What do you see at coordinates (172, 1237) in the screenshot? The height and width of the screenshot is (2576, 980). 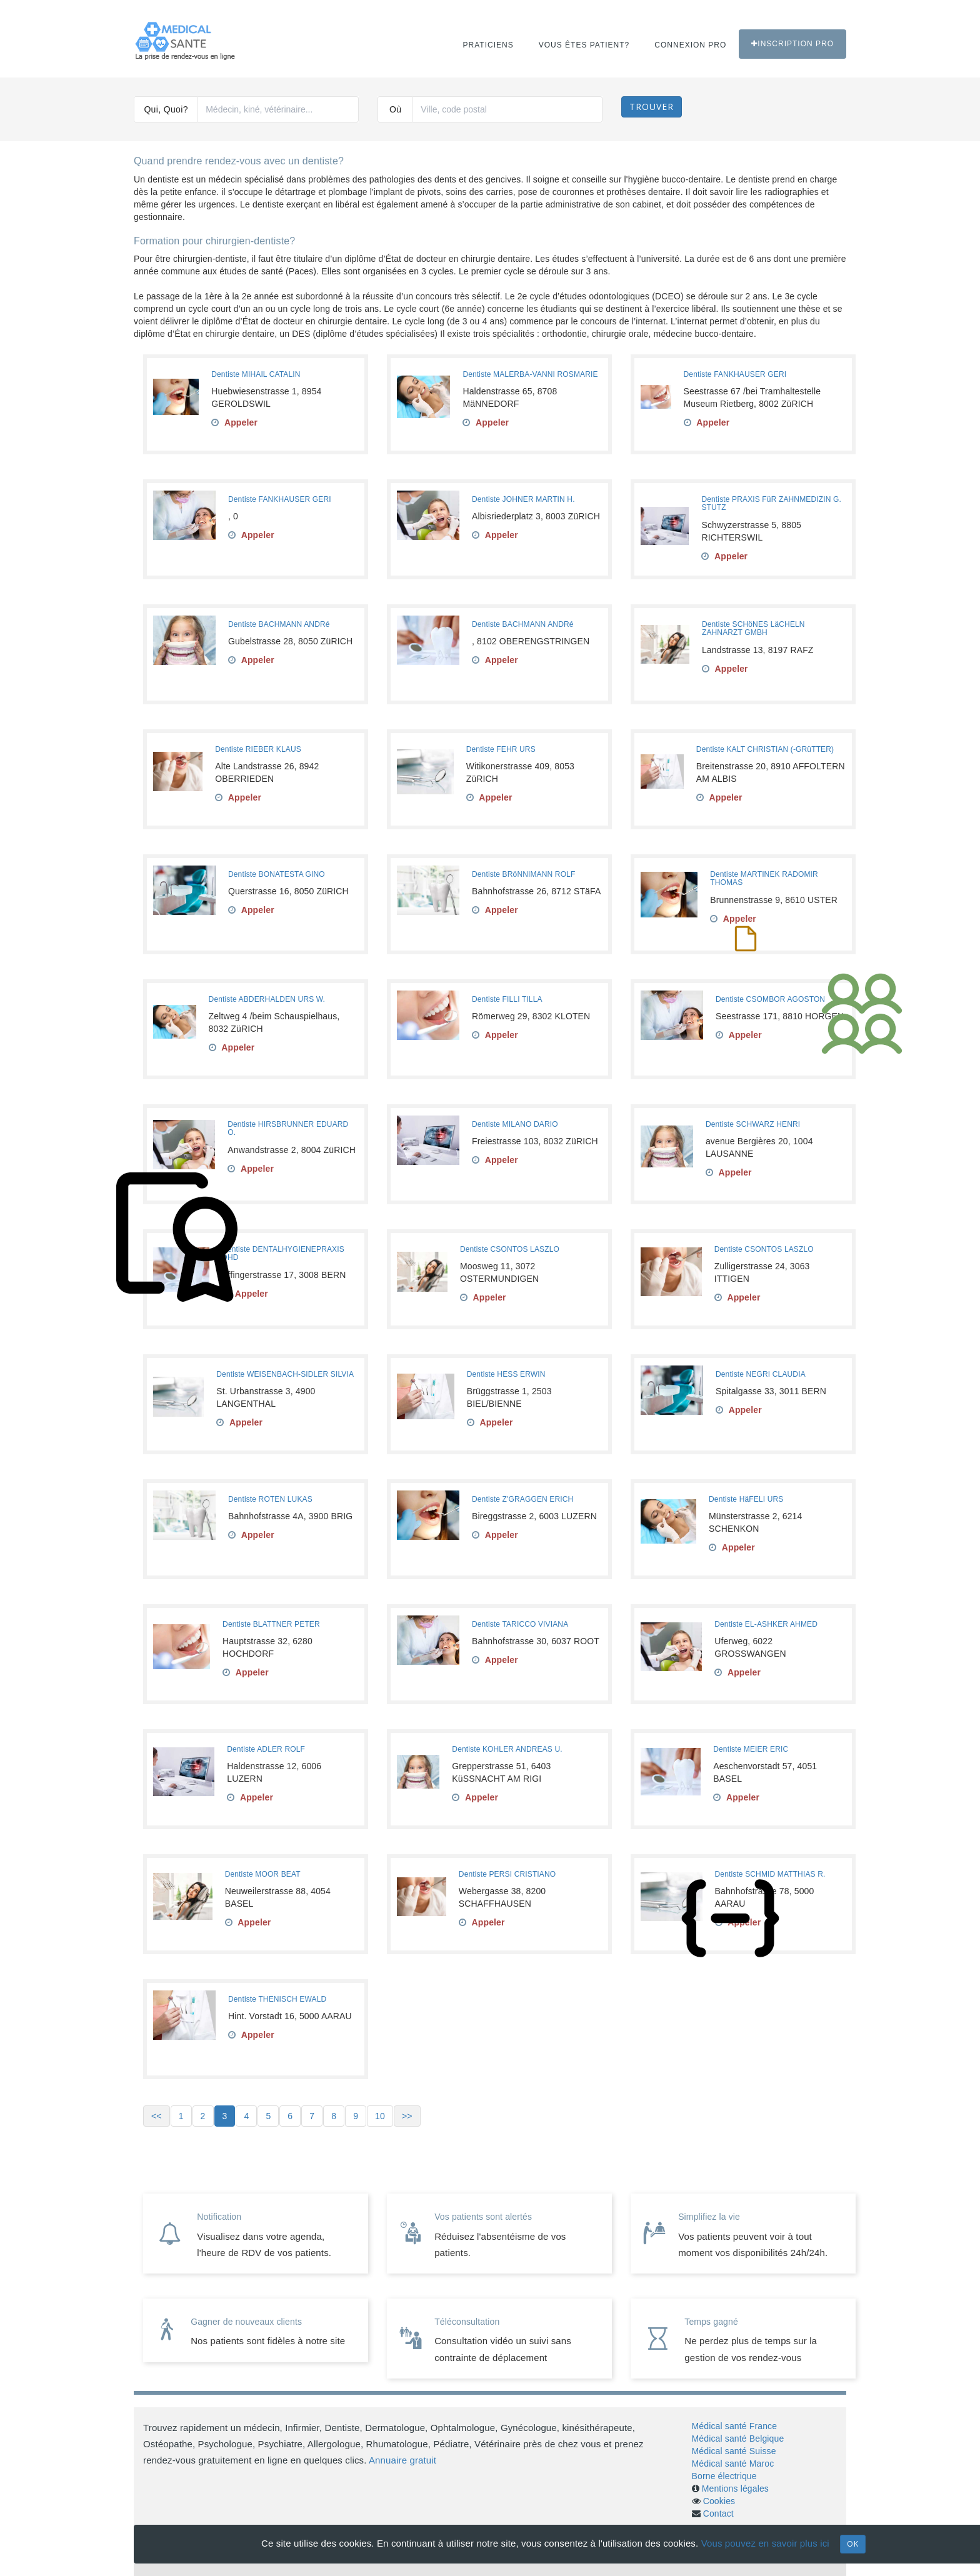 I see `view certified or licensed file` at bounding box center [172, 1237].